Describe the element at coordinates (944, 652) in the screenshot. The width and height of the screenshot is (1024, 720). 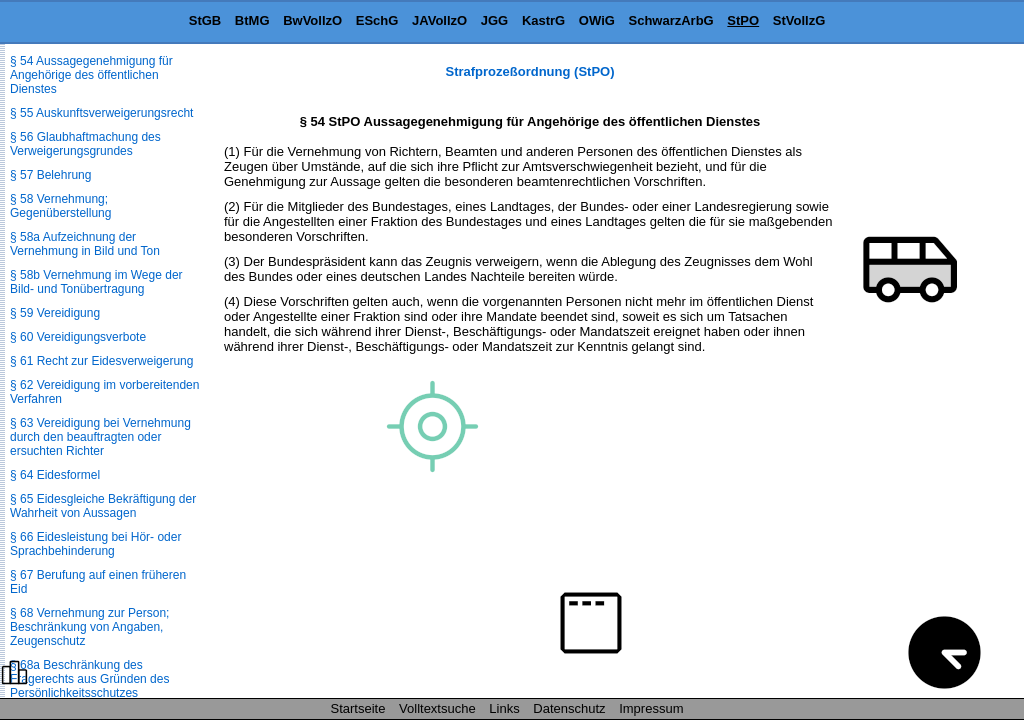
I see `indicates afternoon time or PM hours` at that location.